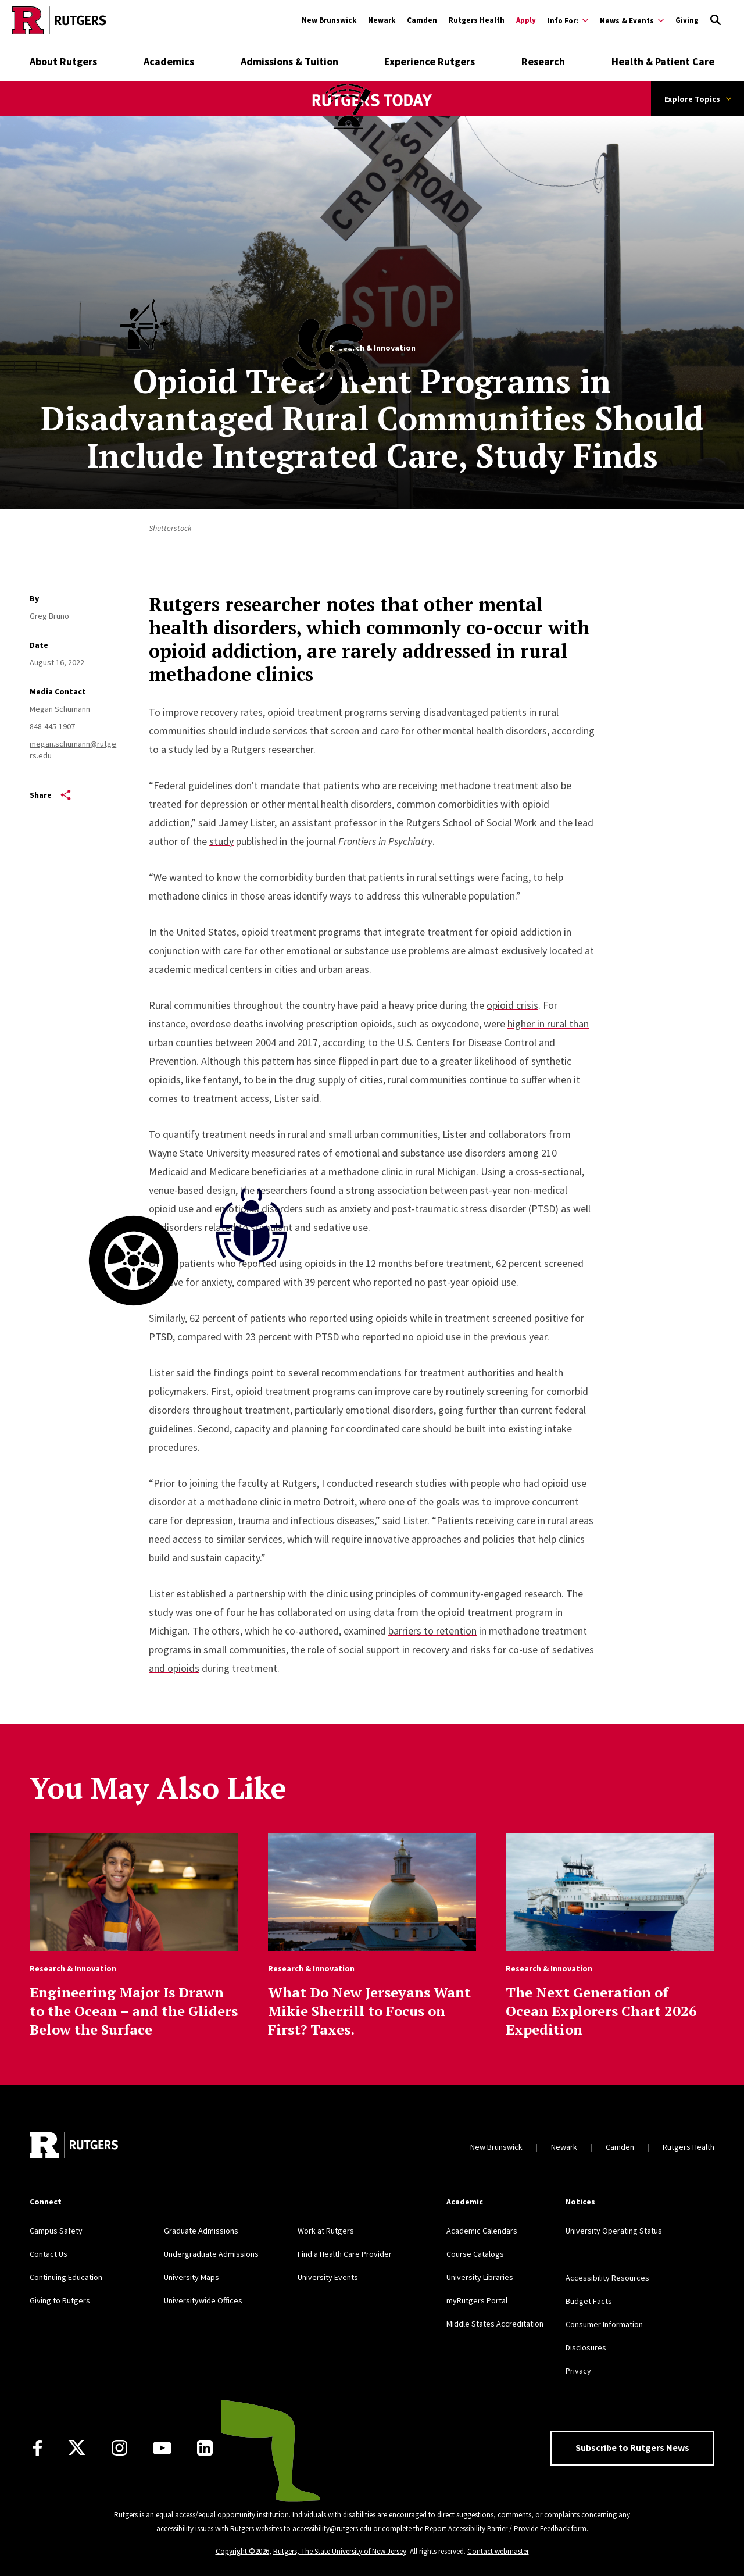 The image size is (744, 2576). Describe the element at coordinates (134, 1261) in the screenshot. I see `access vehicle or tire settings` at that location.